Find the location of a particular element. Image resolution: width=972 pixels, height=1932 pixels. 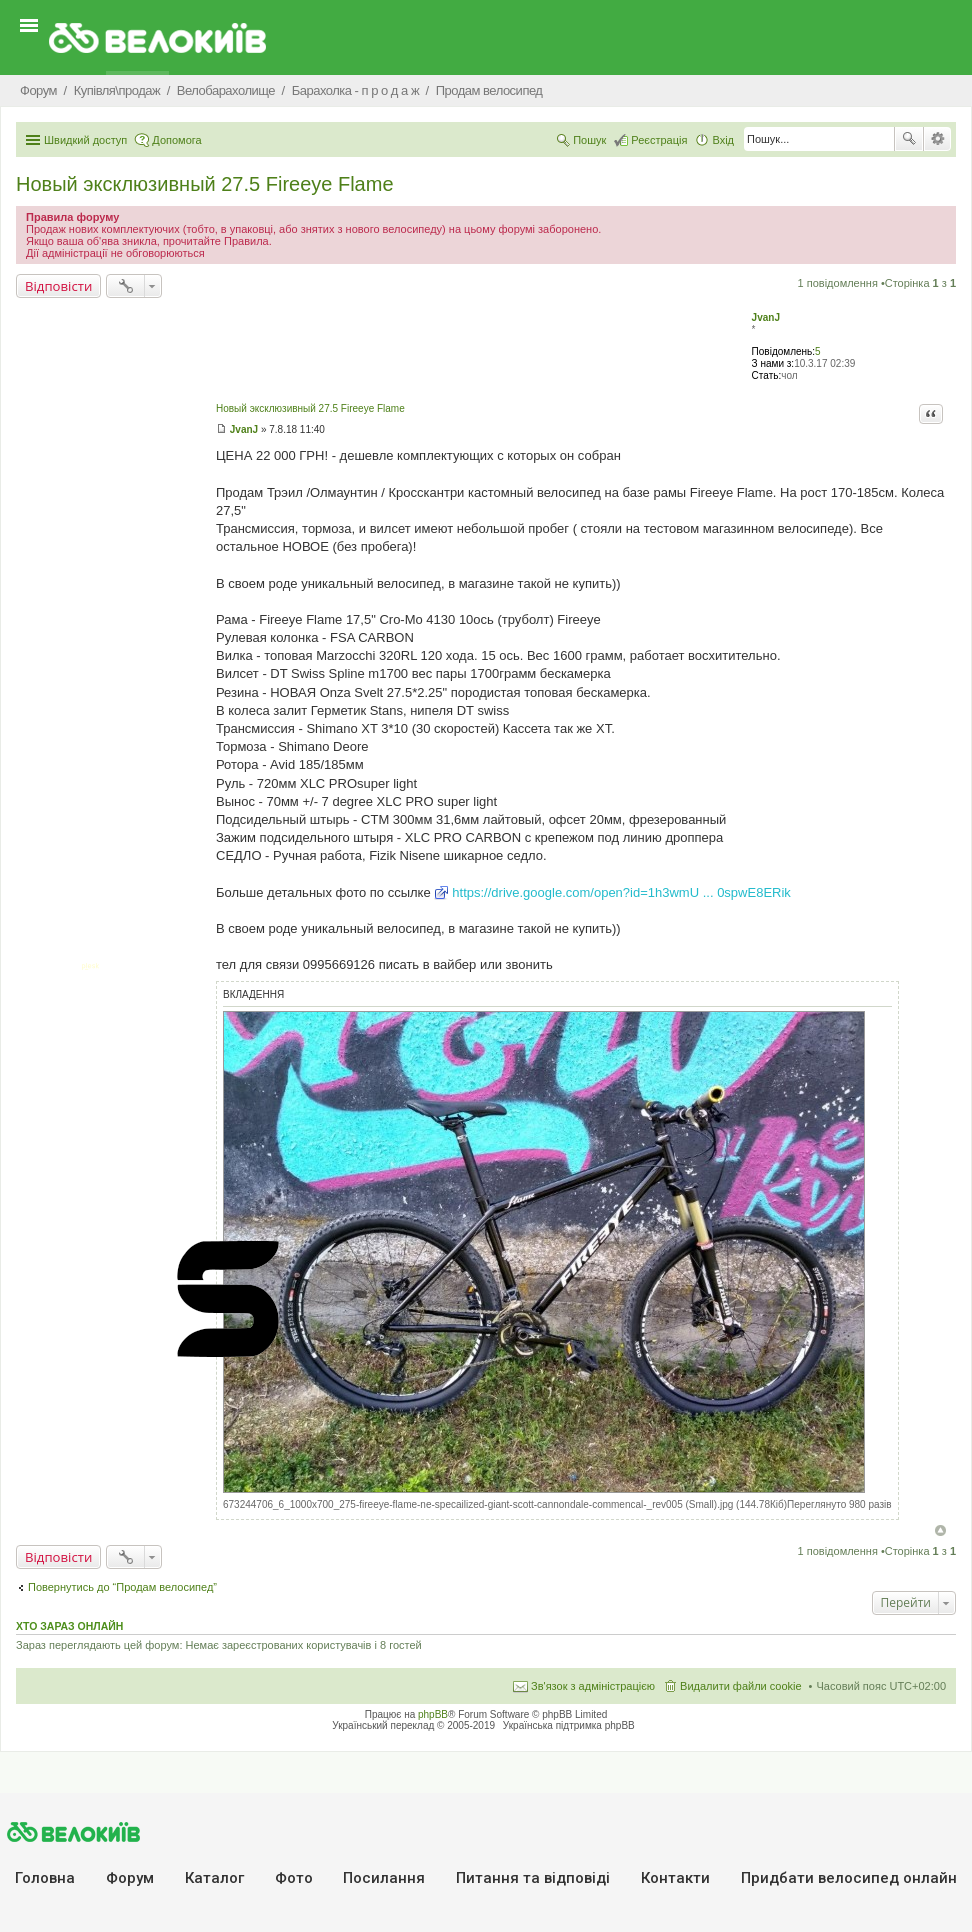

plesk web hosting control panel logo is located at coordinates (90, 966).